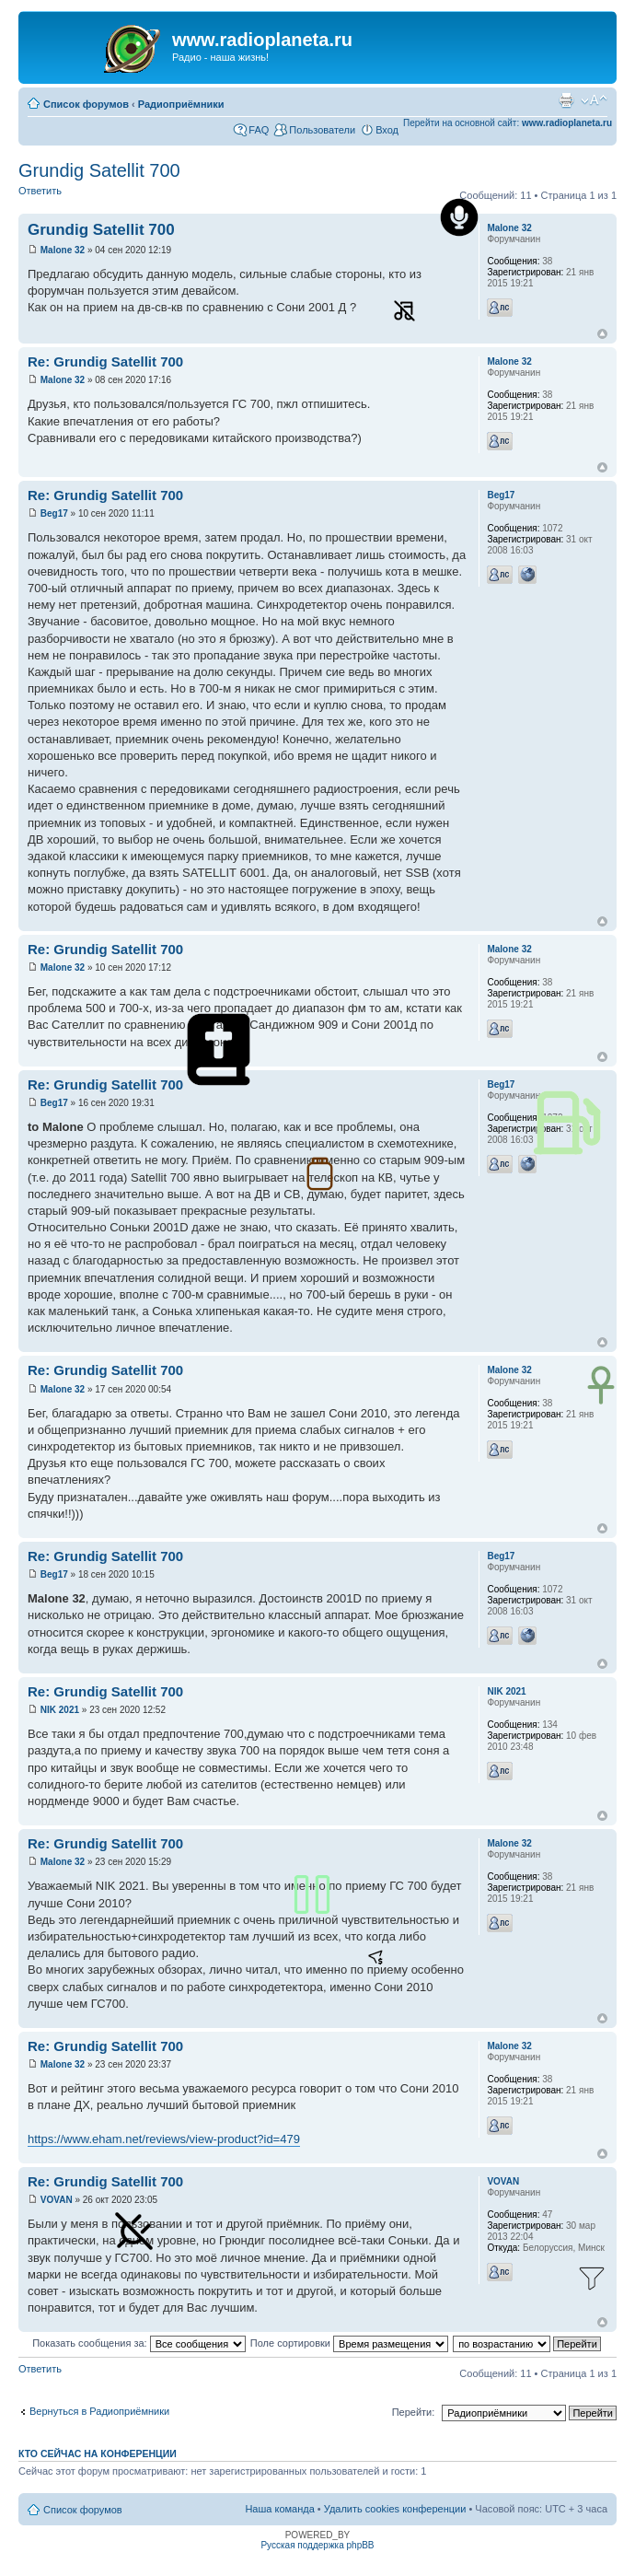  What do you see at coordinates (319, 1173) in the screenshot?
I see `store or organize items in a container` at bounding box center [319, 1173].